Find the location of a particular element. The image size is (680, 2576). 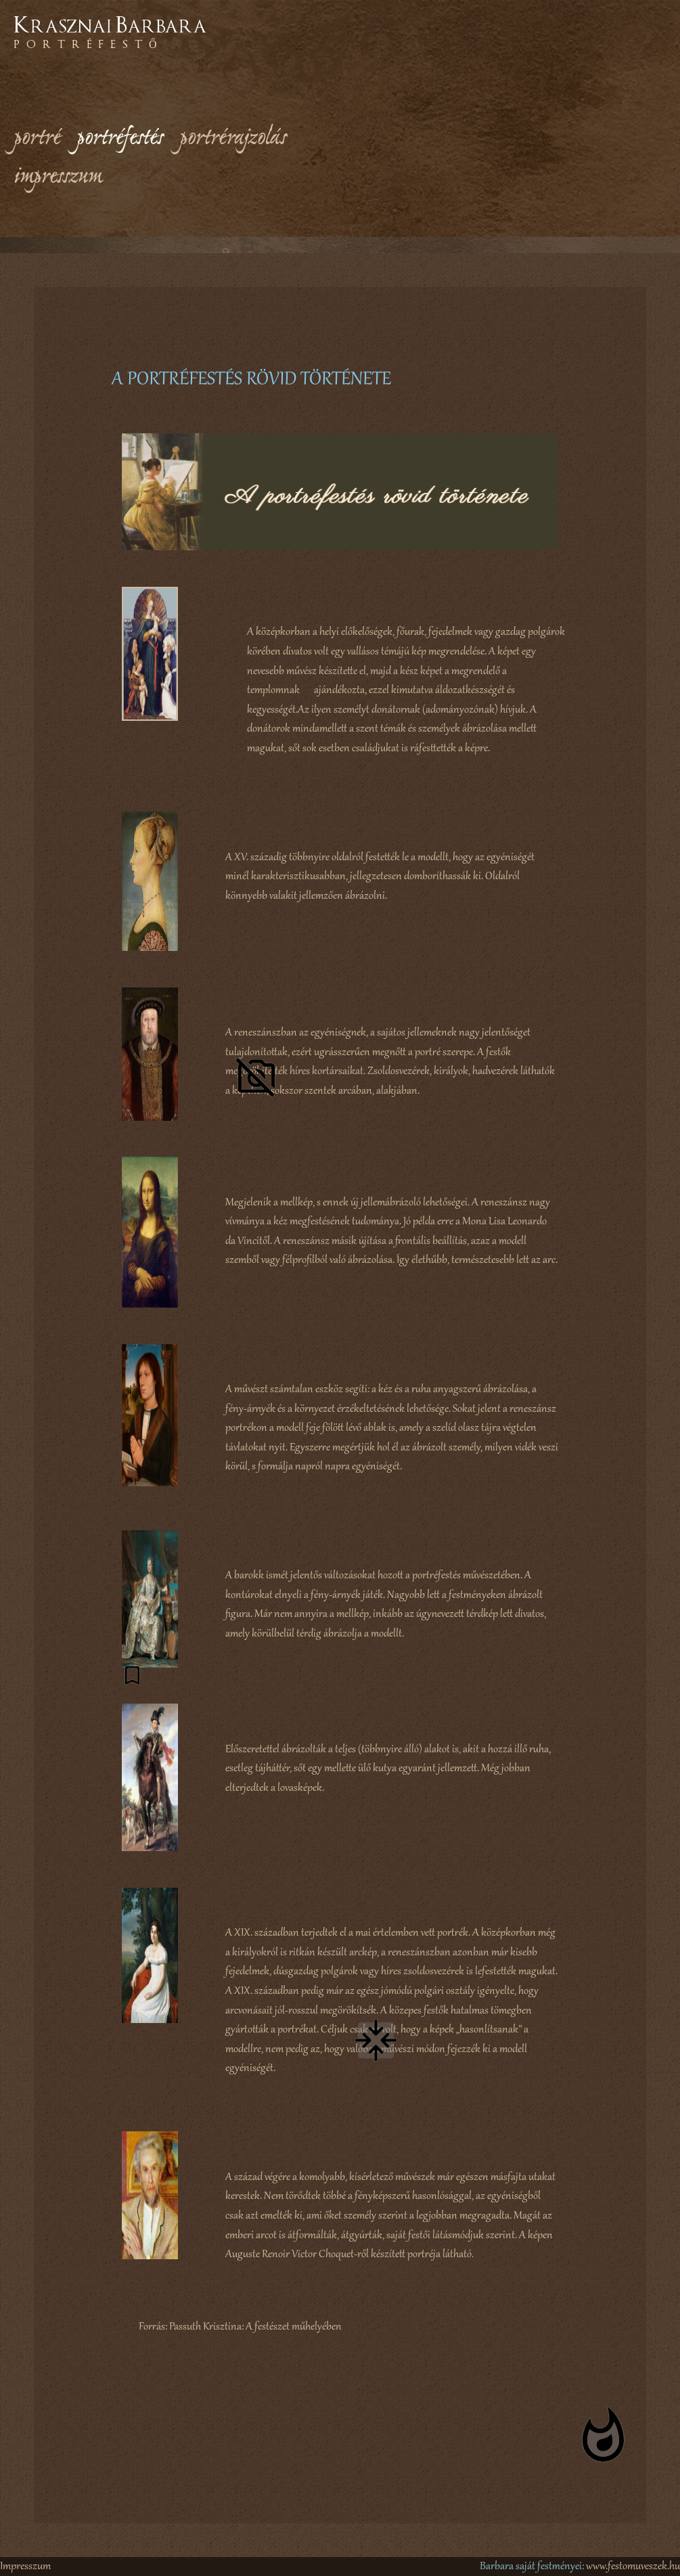

view trending or popular content is located at coordinates (603, 2435).